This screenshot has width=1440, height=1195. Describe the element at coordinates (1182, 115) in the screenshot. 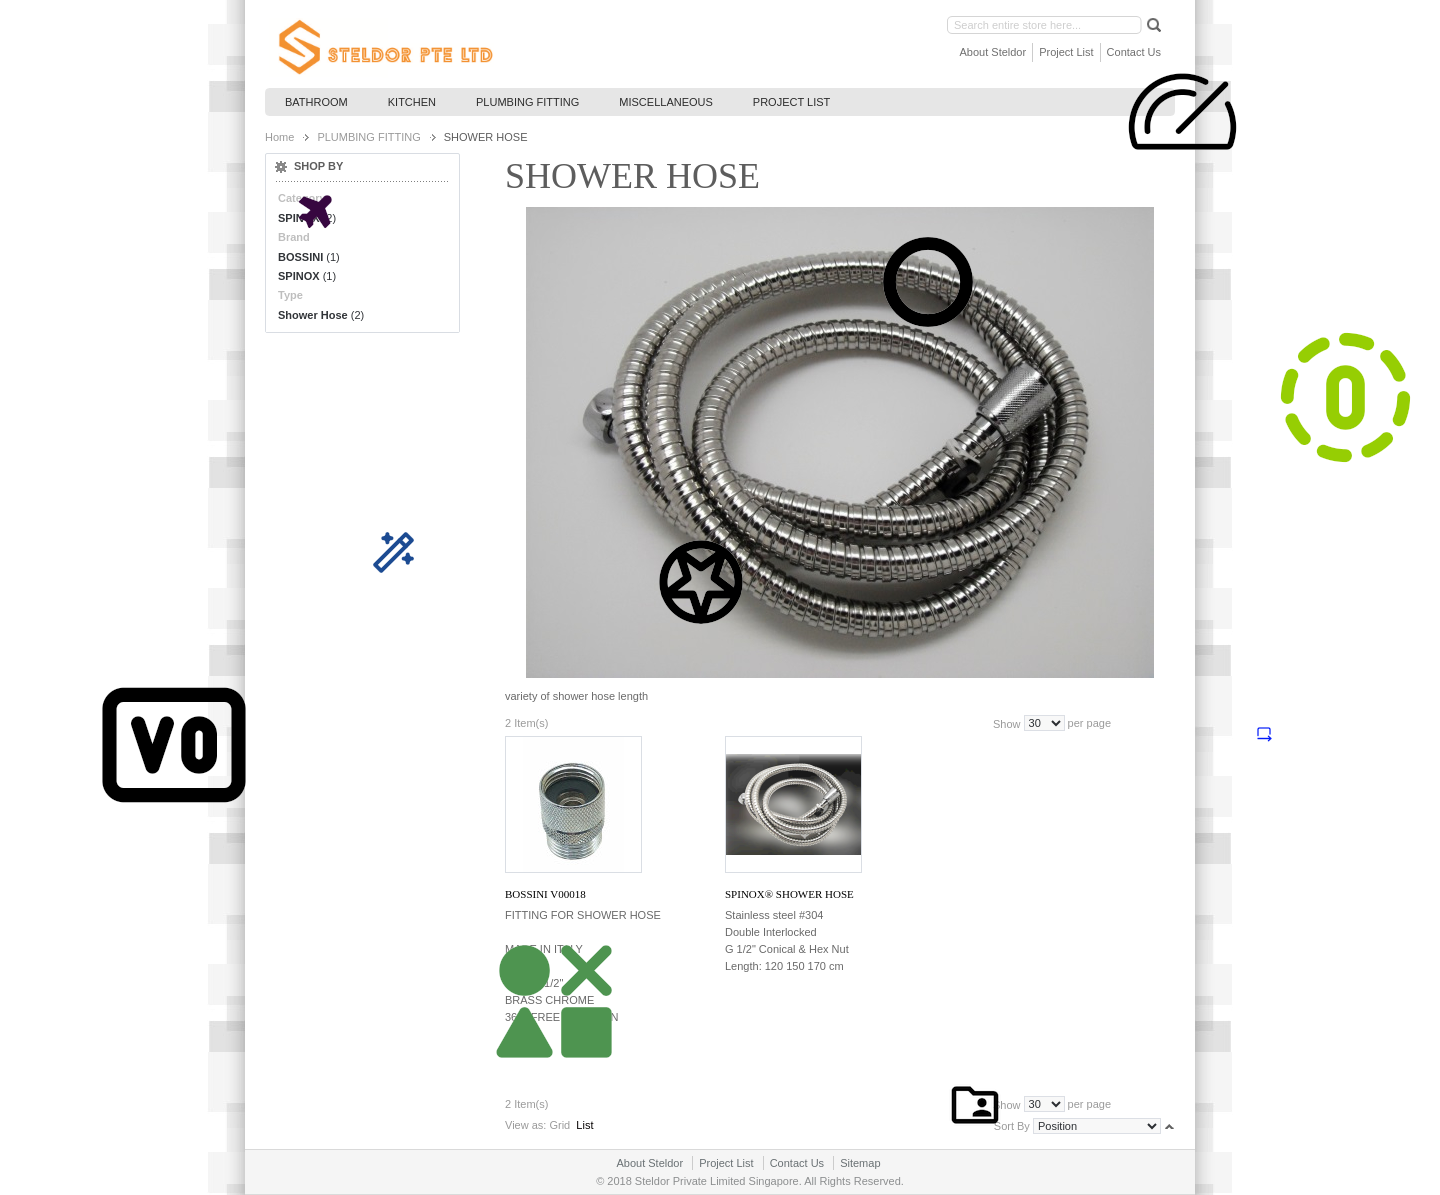

I see `view speed or performance metrics` at that location.